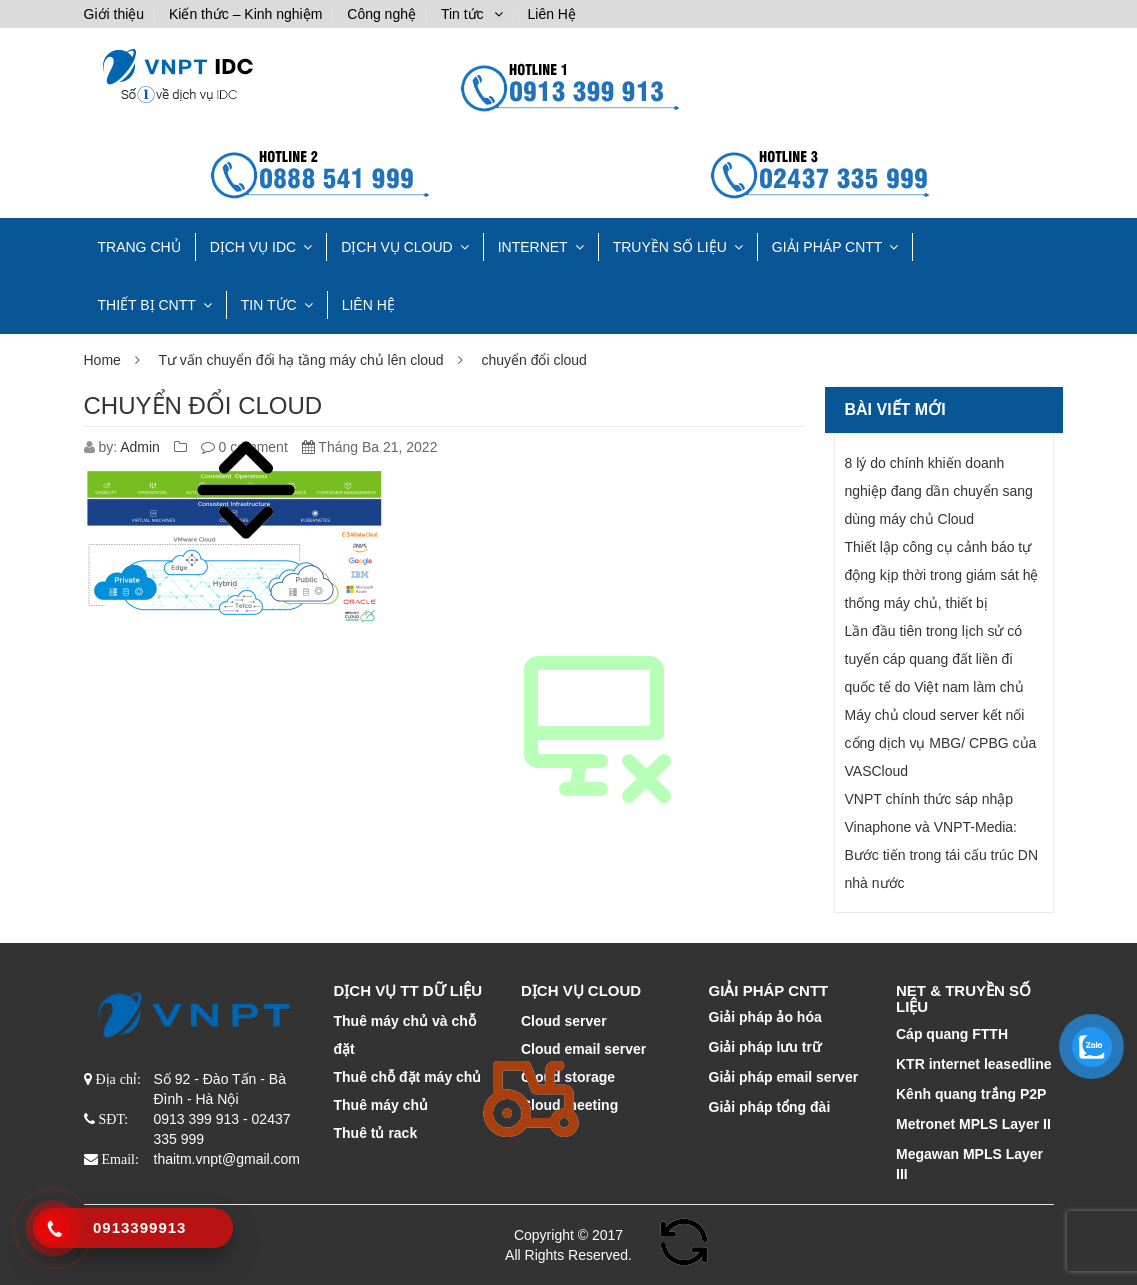  Describe the element at coordinates (594, 726) in the screenshot. I see `disconnect or remove a desktop computer` at that location.